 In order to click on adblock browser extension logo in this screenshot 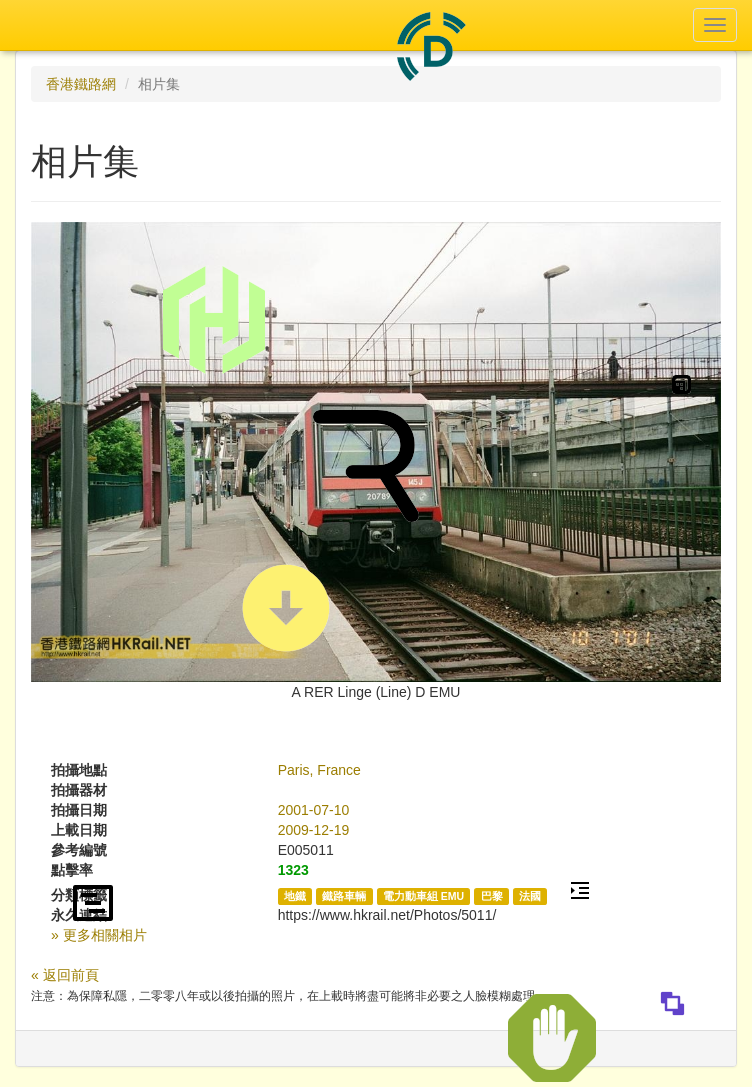, I will do `click(552, 1038)`.